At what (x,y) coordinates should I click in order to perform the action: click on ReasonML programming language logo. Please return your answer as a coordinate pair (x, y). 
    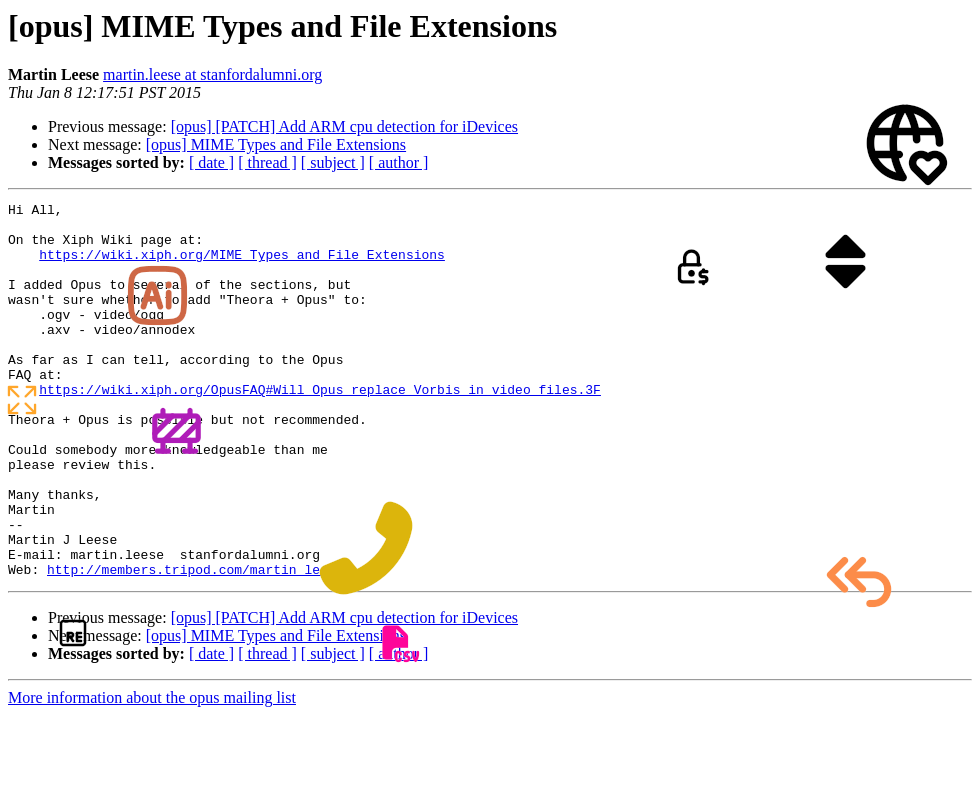
    Looking at the image, I should click on (73, 633).